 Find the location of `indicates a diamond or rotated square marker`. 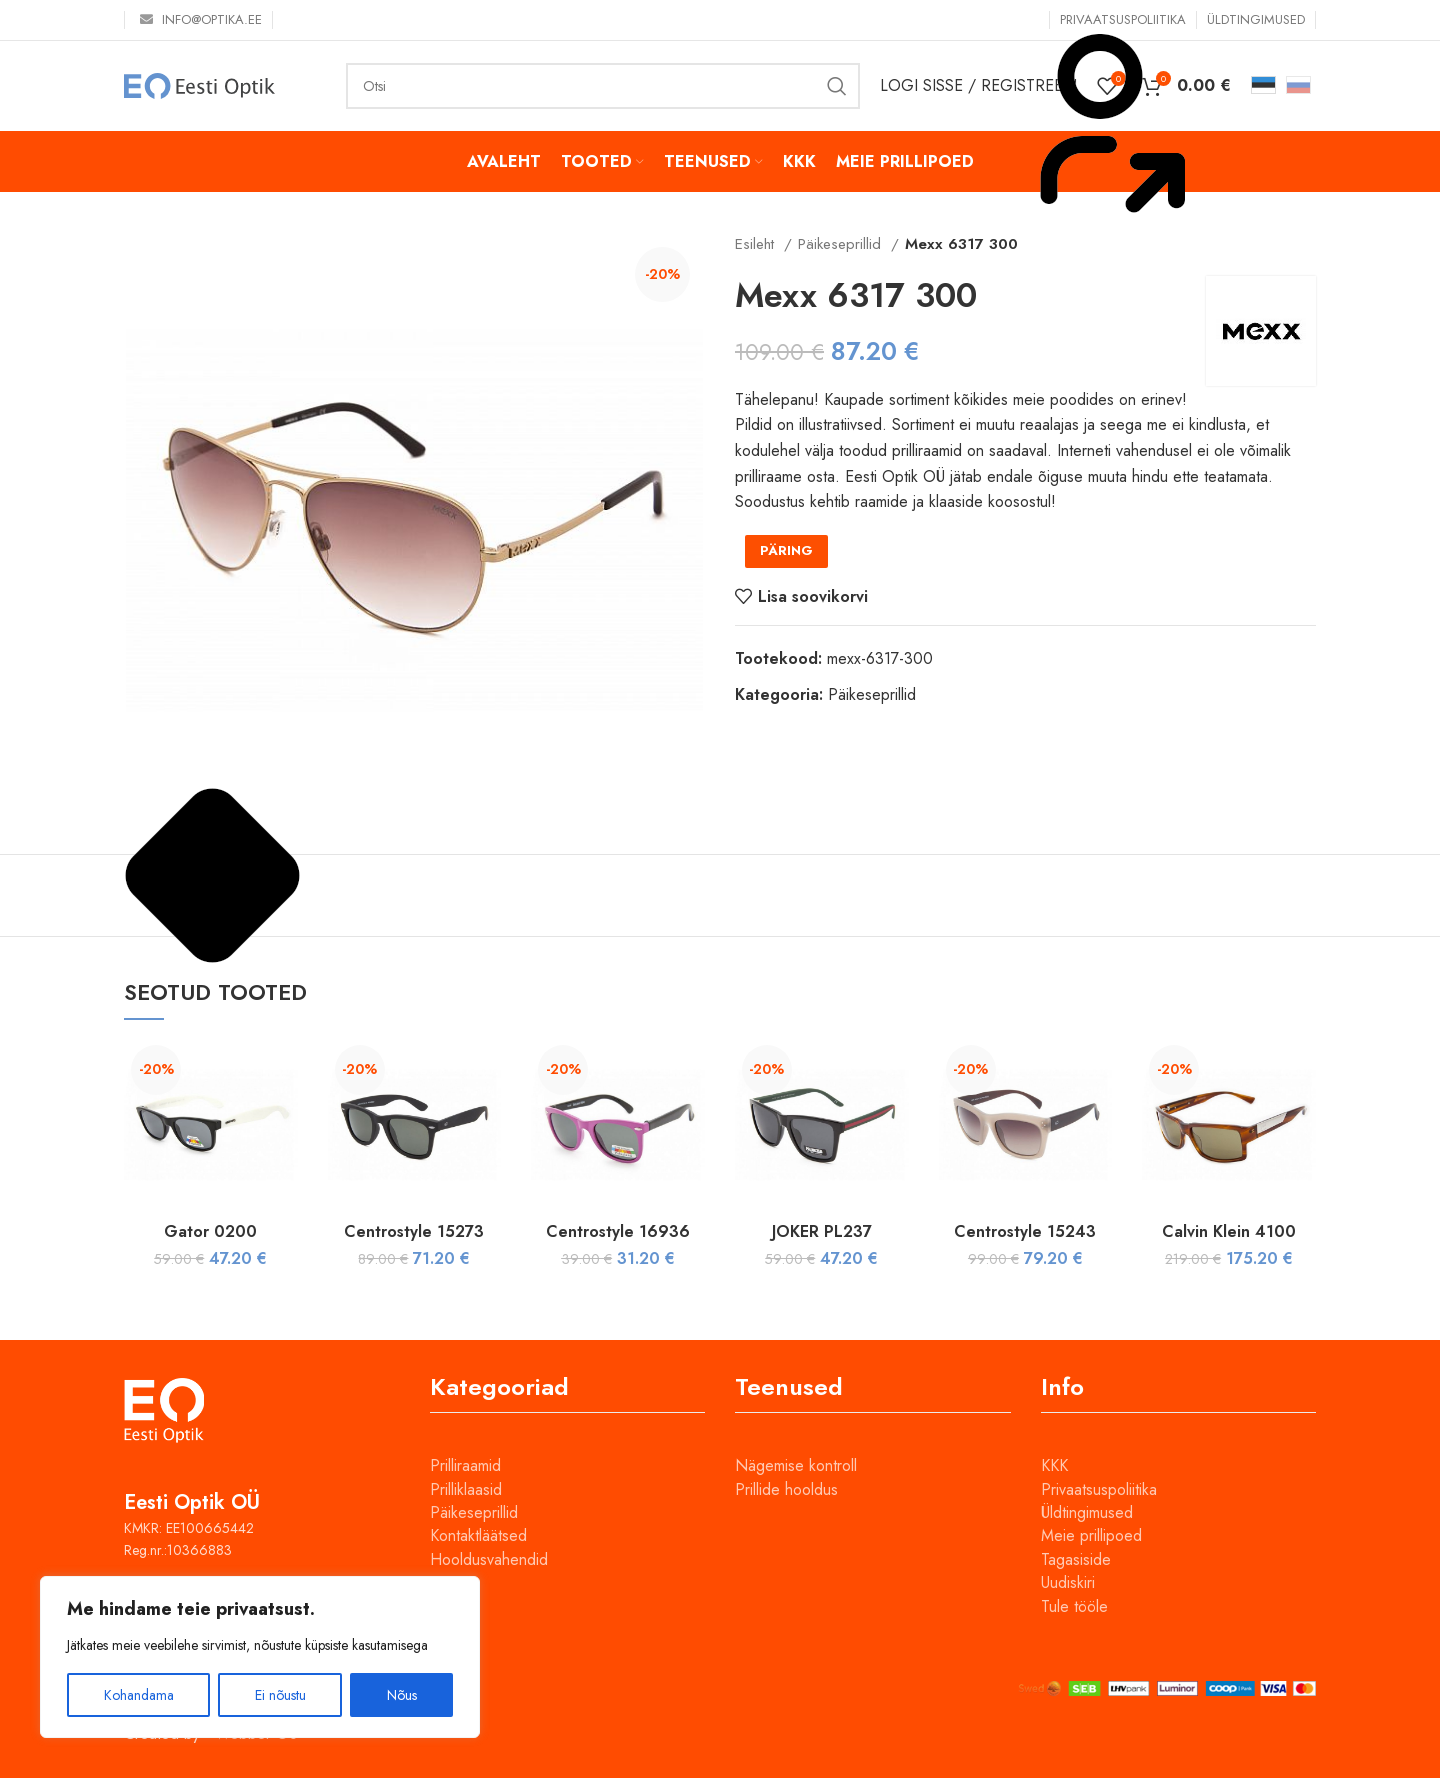

indicates a diamond or rotated square marker is located at coordinates (212, 875).